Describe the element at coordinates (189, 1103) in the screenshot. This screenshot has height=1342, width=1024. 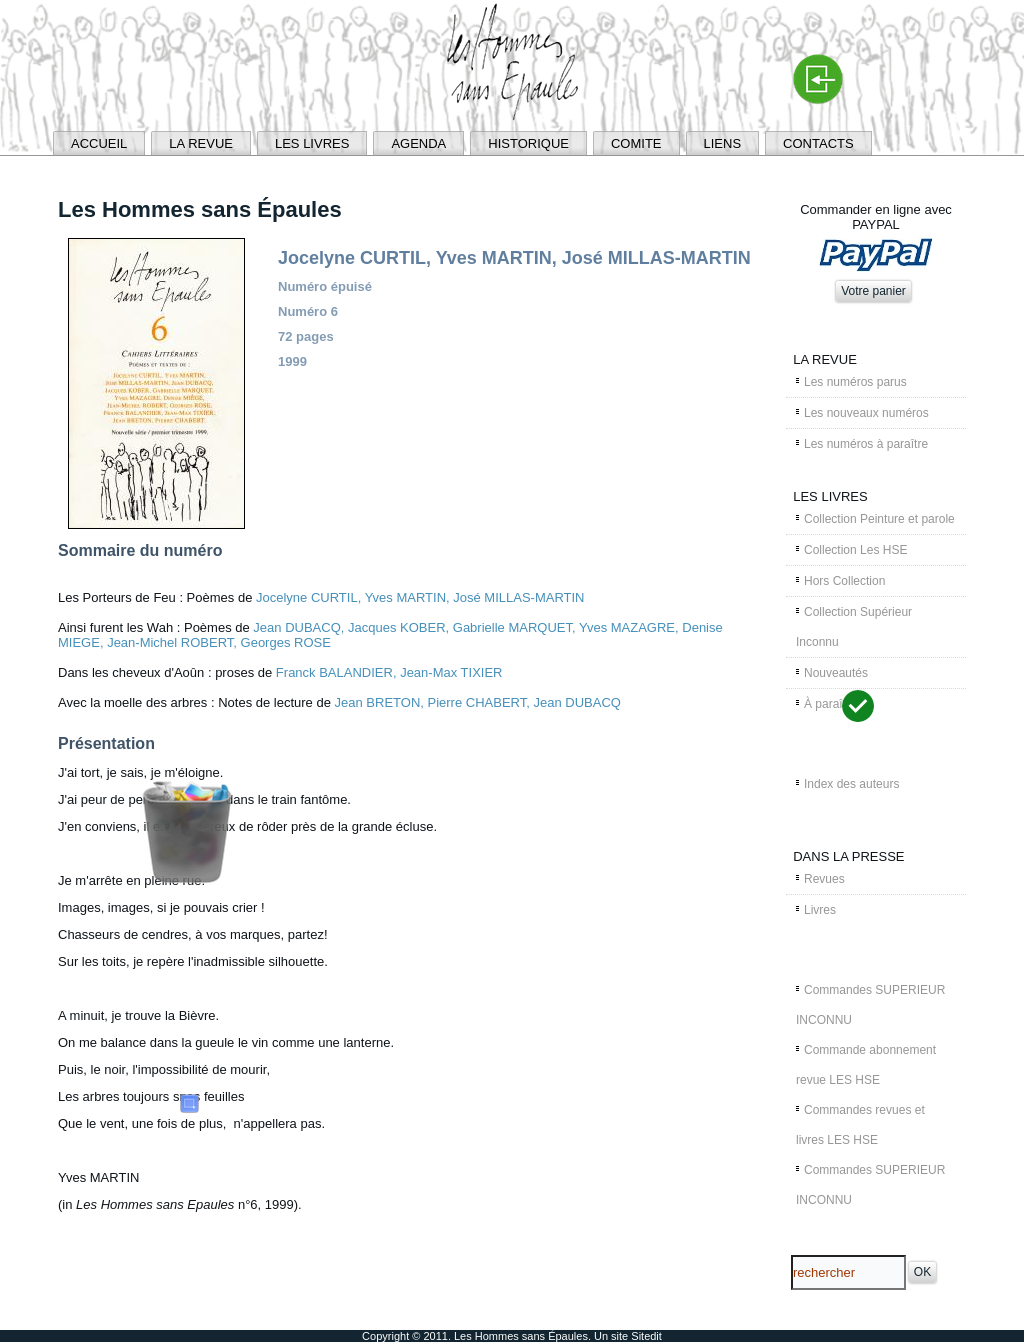
I see `take a screenshot` at that location.